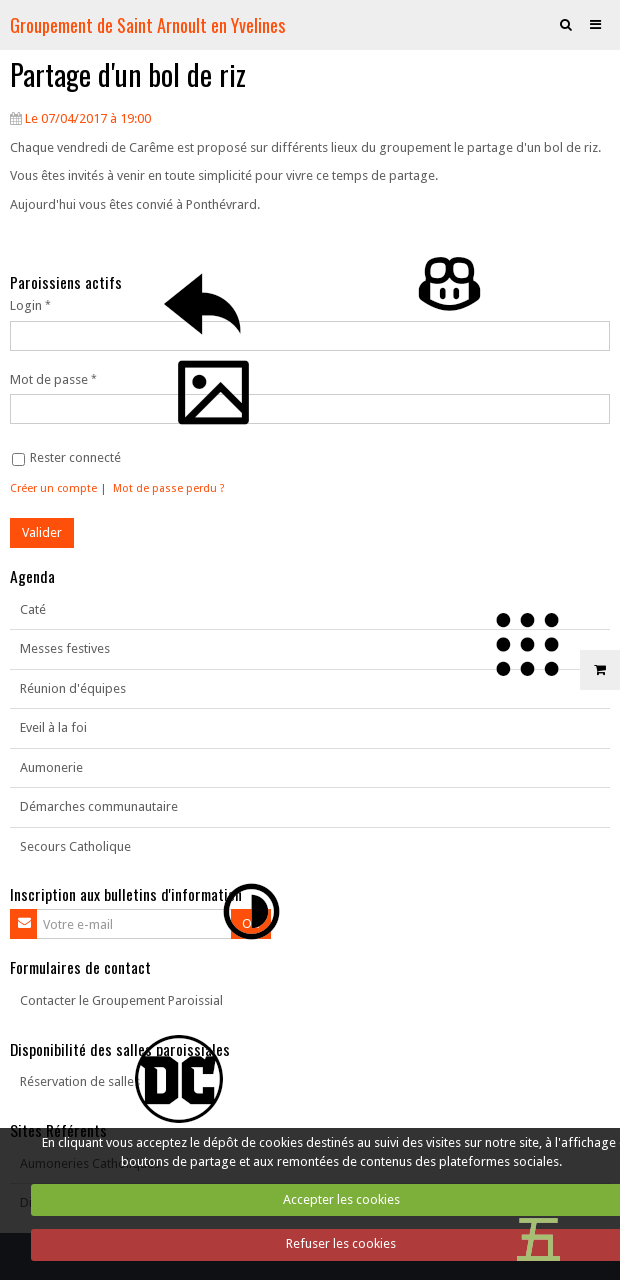 Image resolution: width=620 pixels, height=1280 pixels. Describe the element at coordinates (179, 1079) in the screenshot. I see `DC Entertainment logo` at that location.